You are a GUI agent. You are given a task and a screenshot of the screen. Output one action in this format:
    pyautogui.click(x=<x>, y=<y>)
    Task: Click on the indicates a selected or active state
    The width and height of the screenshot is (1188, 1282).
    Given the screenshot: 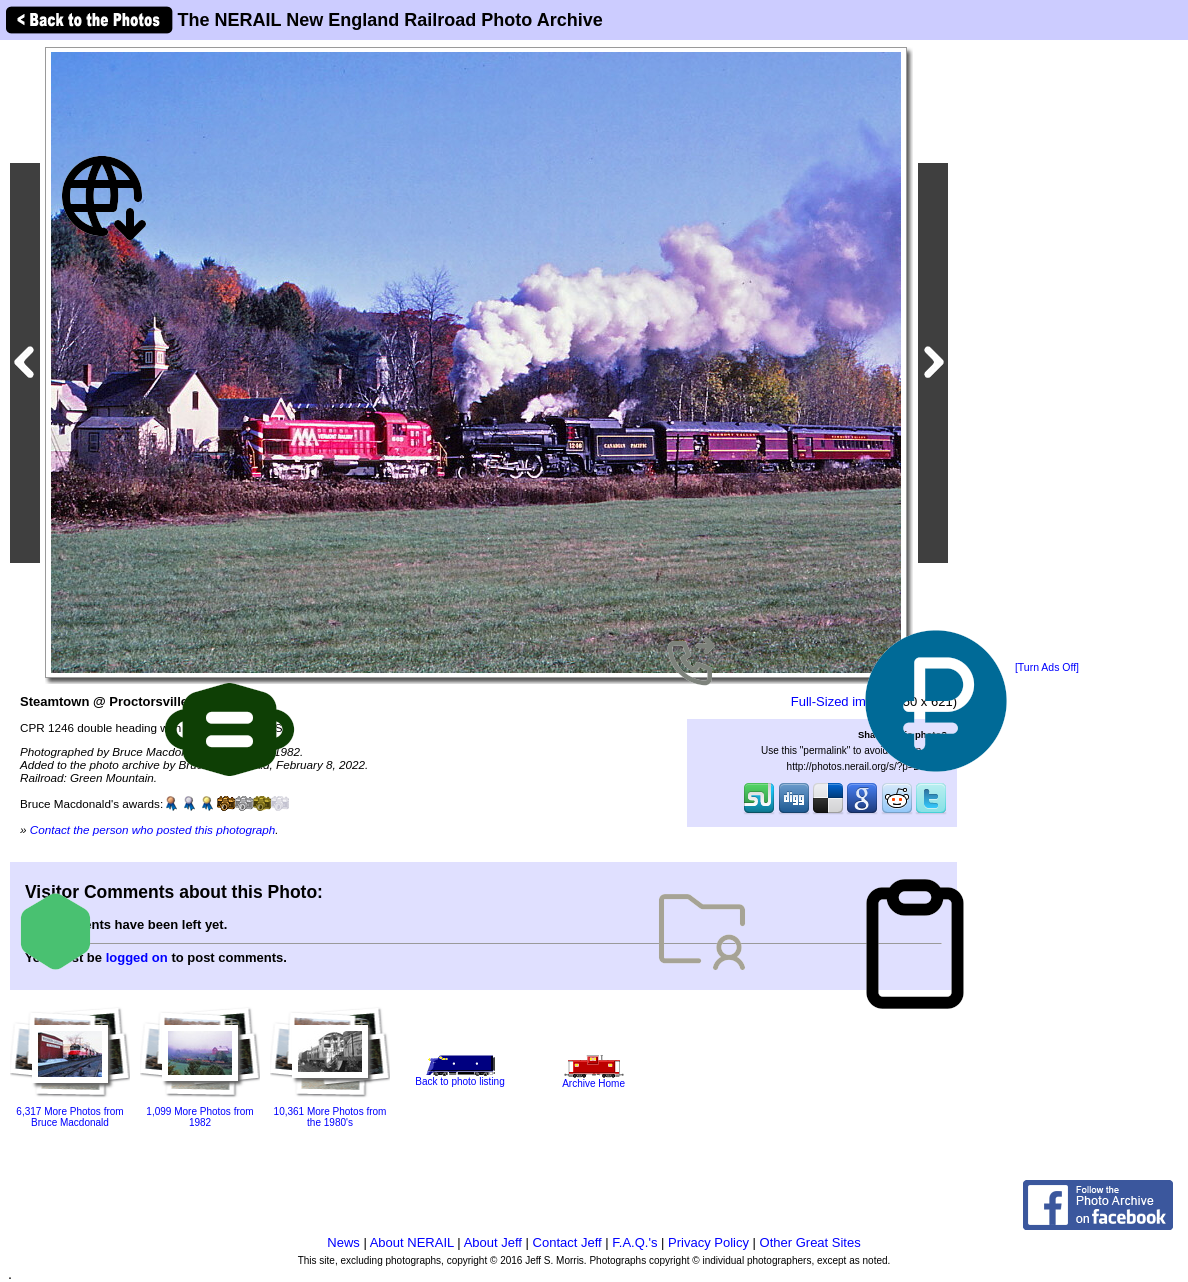 What is the action you would take?
    pyautogui.click(x=55, y=931)
    